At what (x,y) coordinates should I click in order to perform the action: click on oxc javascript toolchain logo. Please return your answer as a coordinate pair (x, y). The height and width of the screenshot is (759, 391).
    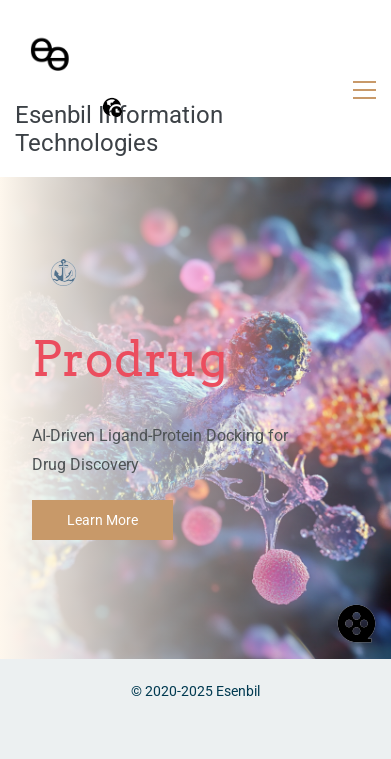
    Looking at the image, I should click on (63, 272).